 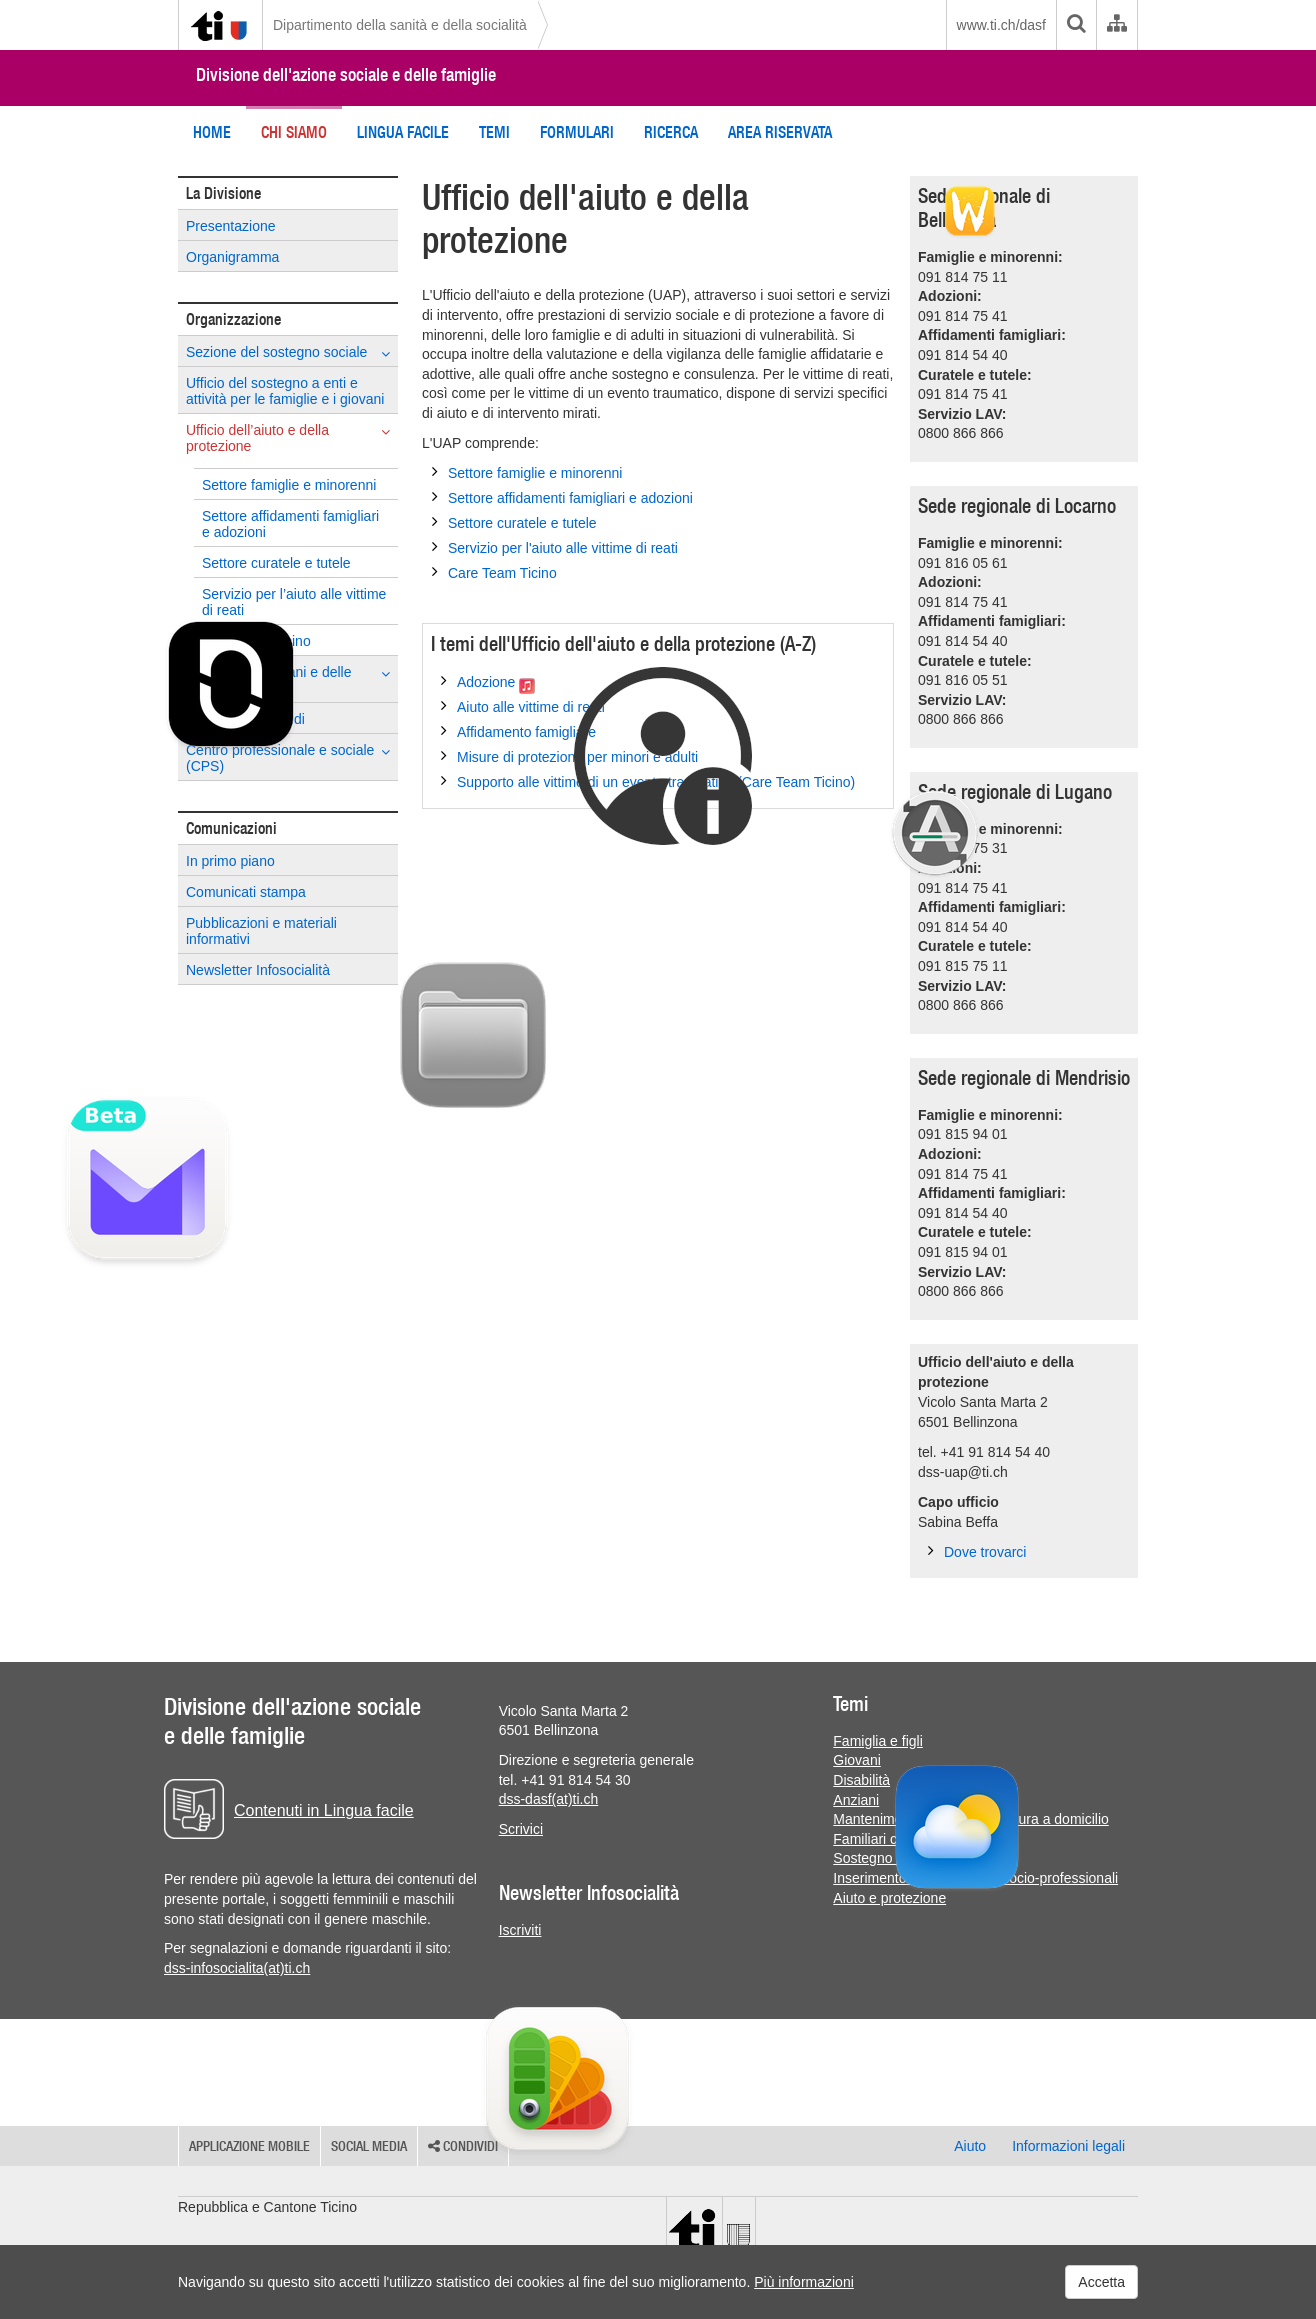 I want to click on open system software update application, so click(x=935, y=833).